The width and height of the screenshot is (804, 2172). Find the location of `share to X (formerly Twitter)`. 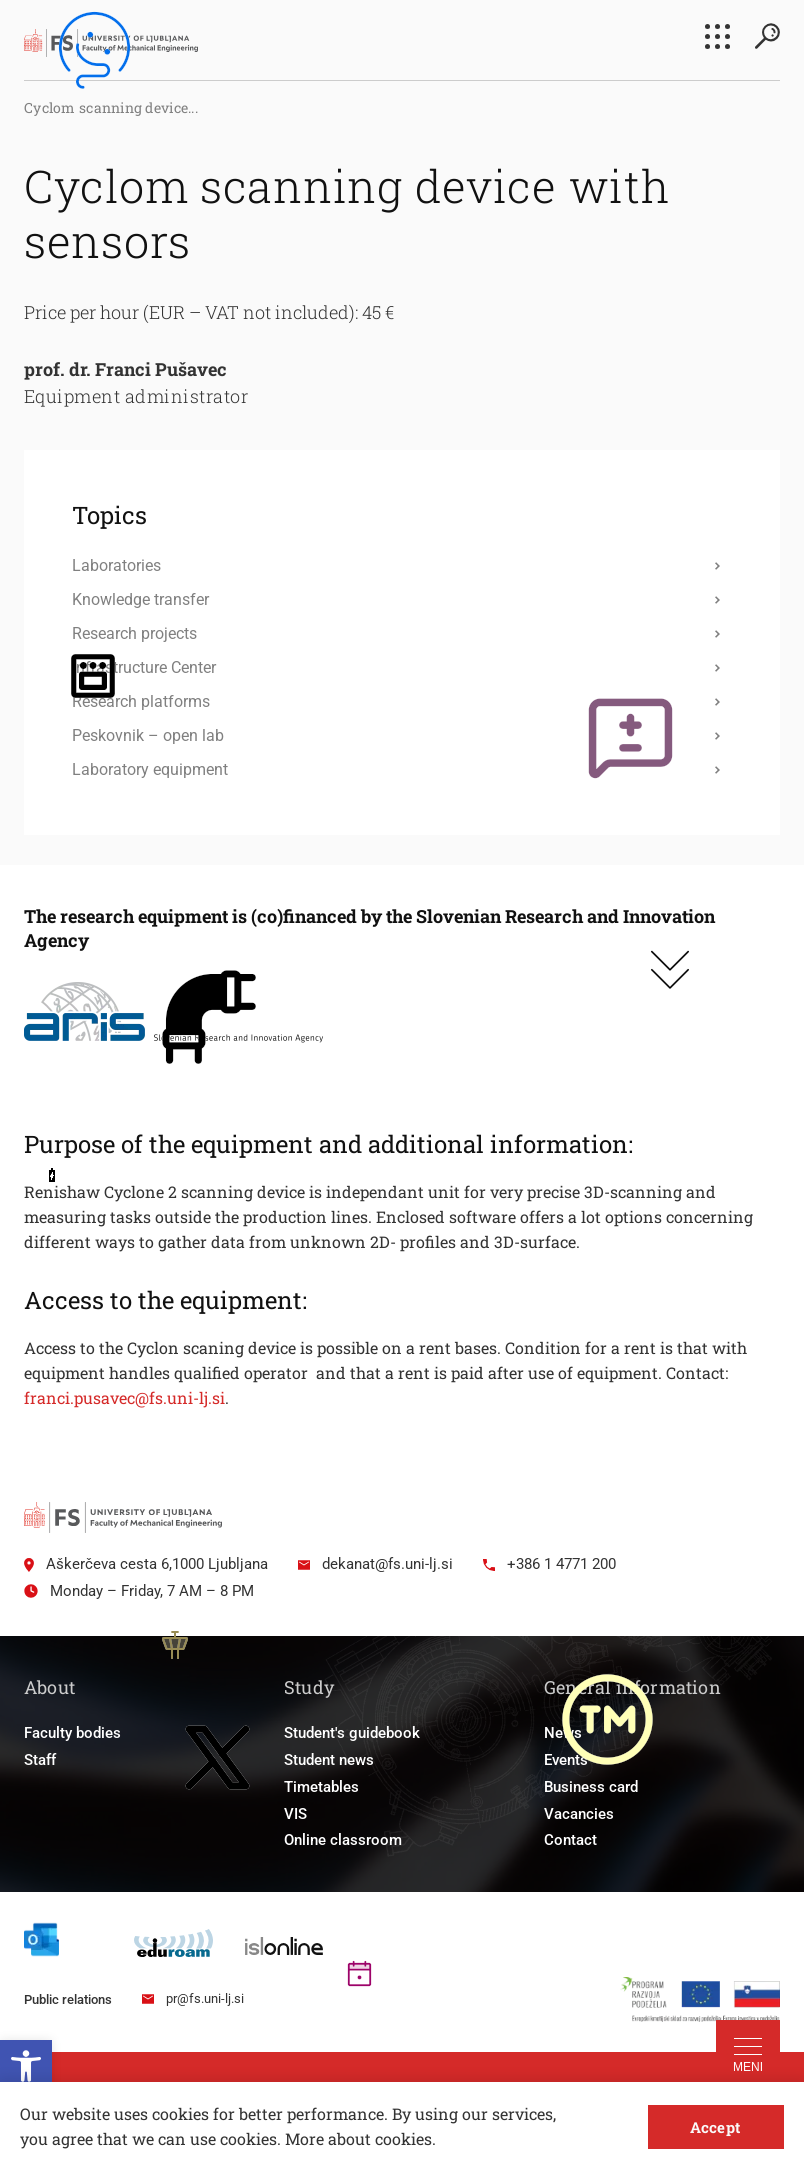

share to X (formerly Twitter) is located at coordinates (217, 1757).